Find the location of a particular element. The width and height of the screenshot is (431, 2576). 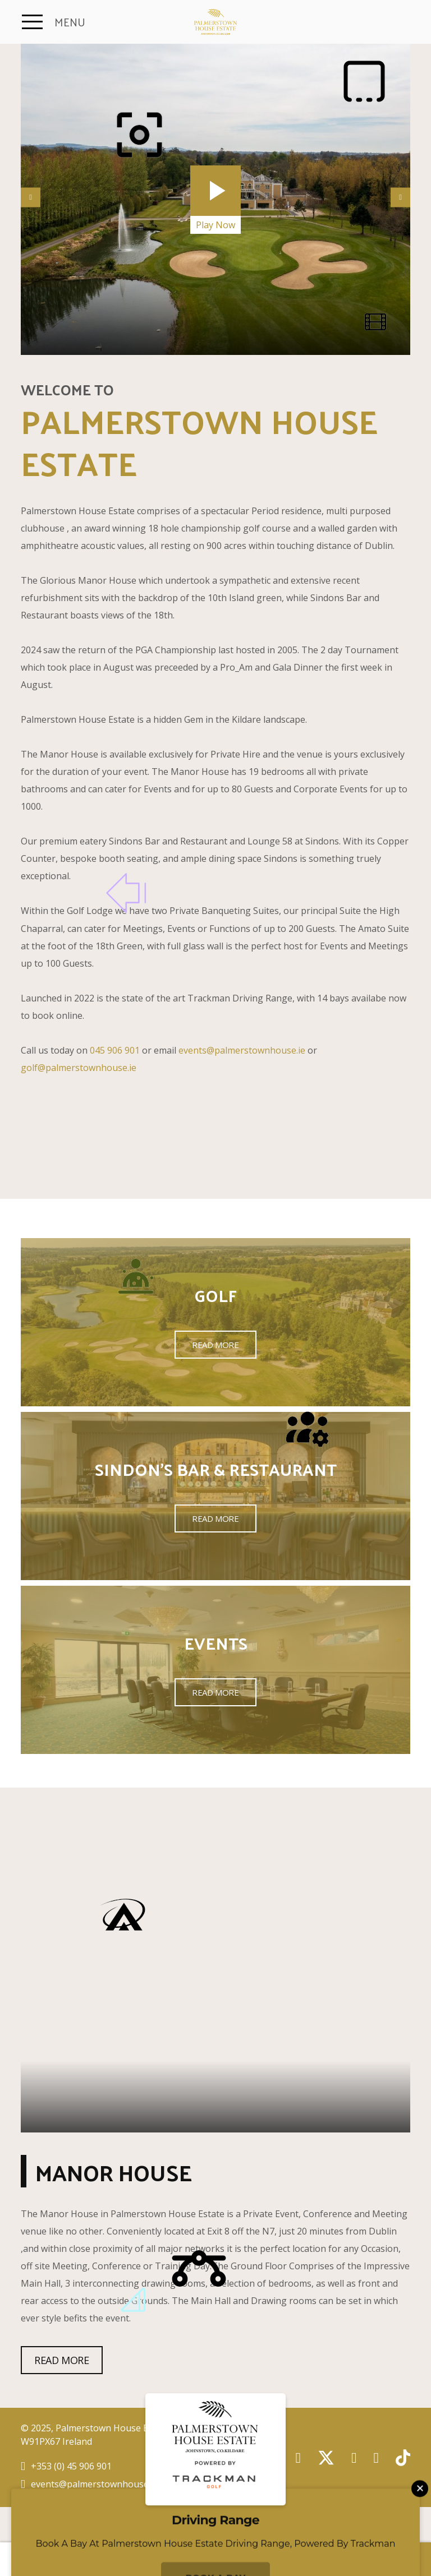

manage user group settings is located at coordinates (308, 1428).